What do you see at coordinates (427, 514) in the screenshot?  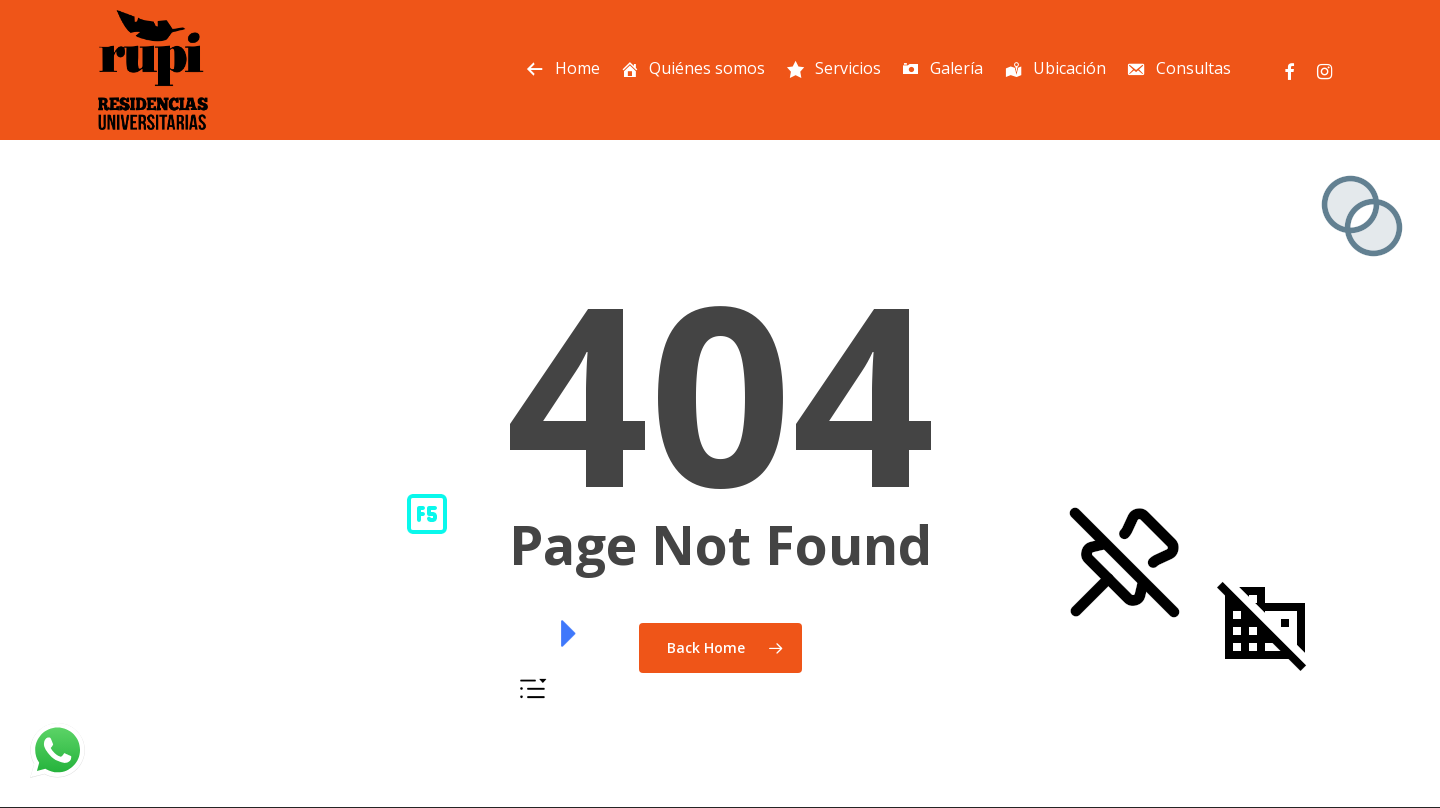 I see `refresh or reload the current page` at bounding box center [427, 514].